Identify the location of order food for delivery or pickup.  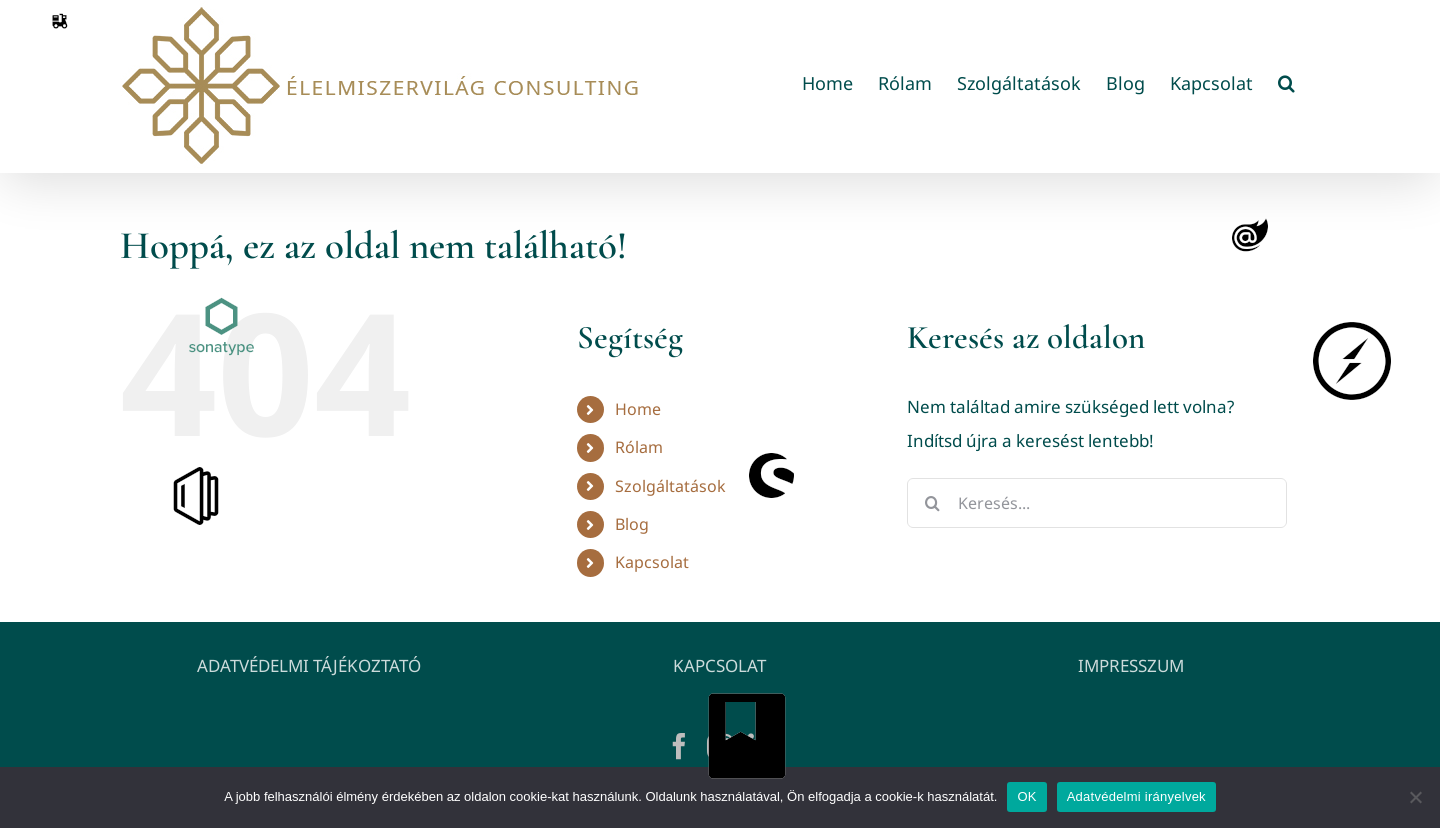
(59, 21).